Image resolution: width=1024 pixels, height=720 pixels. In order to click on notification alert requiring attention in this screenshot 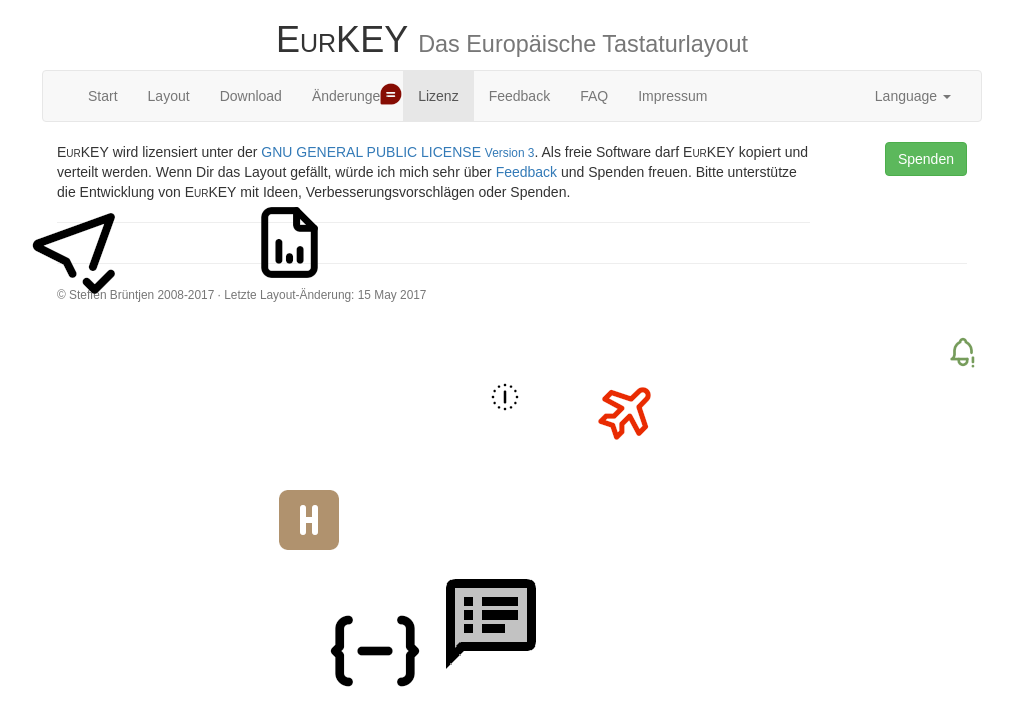, I will do `click(963, 352)`.